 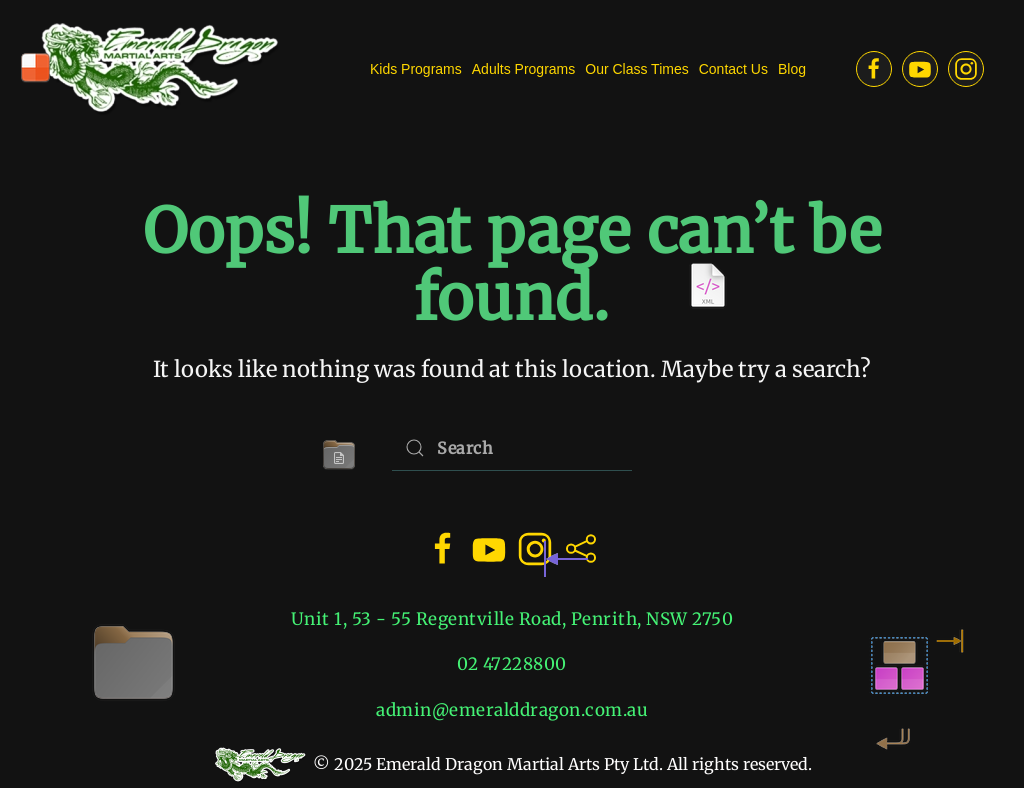 I want to click on skip to the last item in a list or queue, so click(x=950, y=641).